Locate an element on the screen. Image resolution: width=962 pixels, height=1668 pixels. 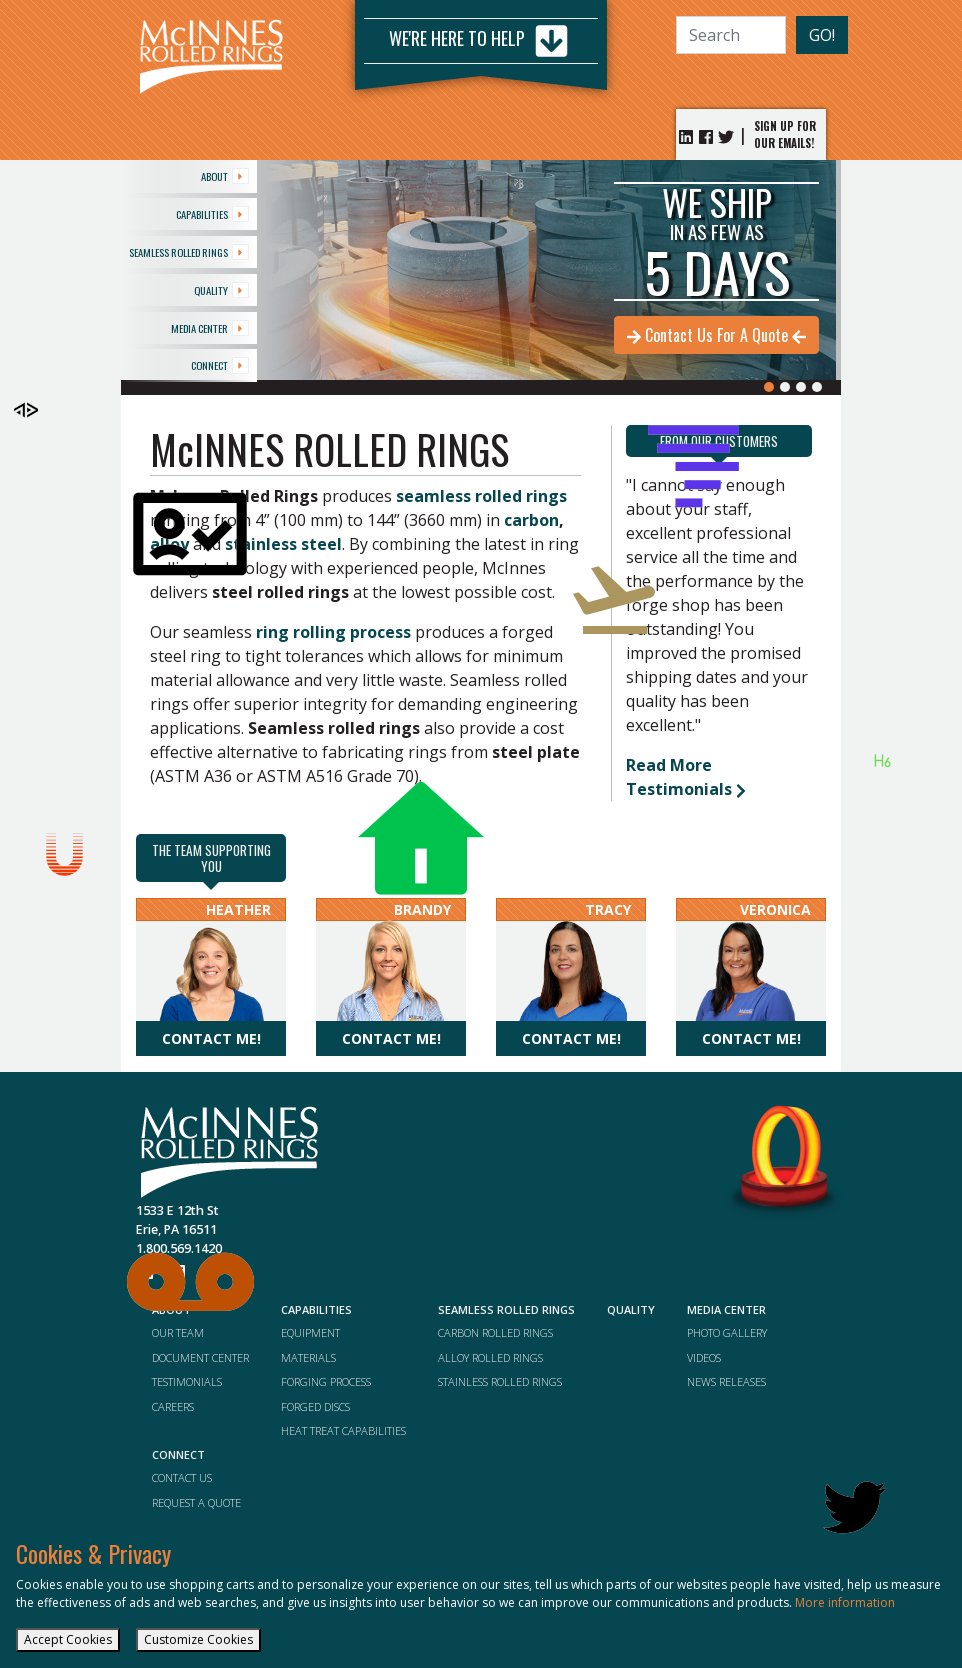
share to twitter is located at coordinates (854, 1507).